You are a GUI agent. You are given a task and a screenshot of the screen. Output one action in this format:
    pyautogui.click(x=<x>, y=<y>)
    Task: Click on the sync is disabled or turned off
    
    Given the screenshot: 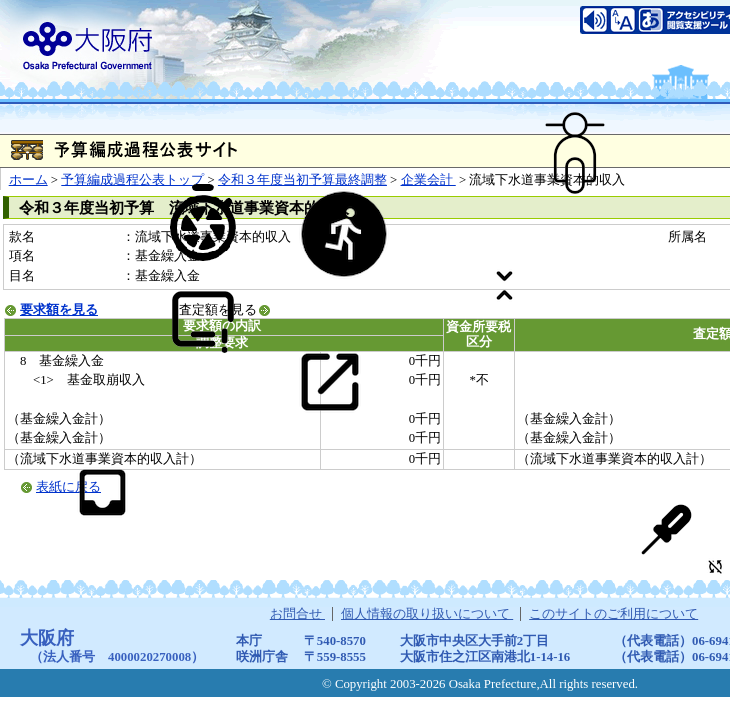 What is the action you would take?
    pyautogui.click(x=715, y=566)
    